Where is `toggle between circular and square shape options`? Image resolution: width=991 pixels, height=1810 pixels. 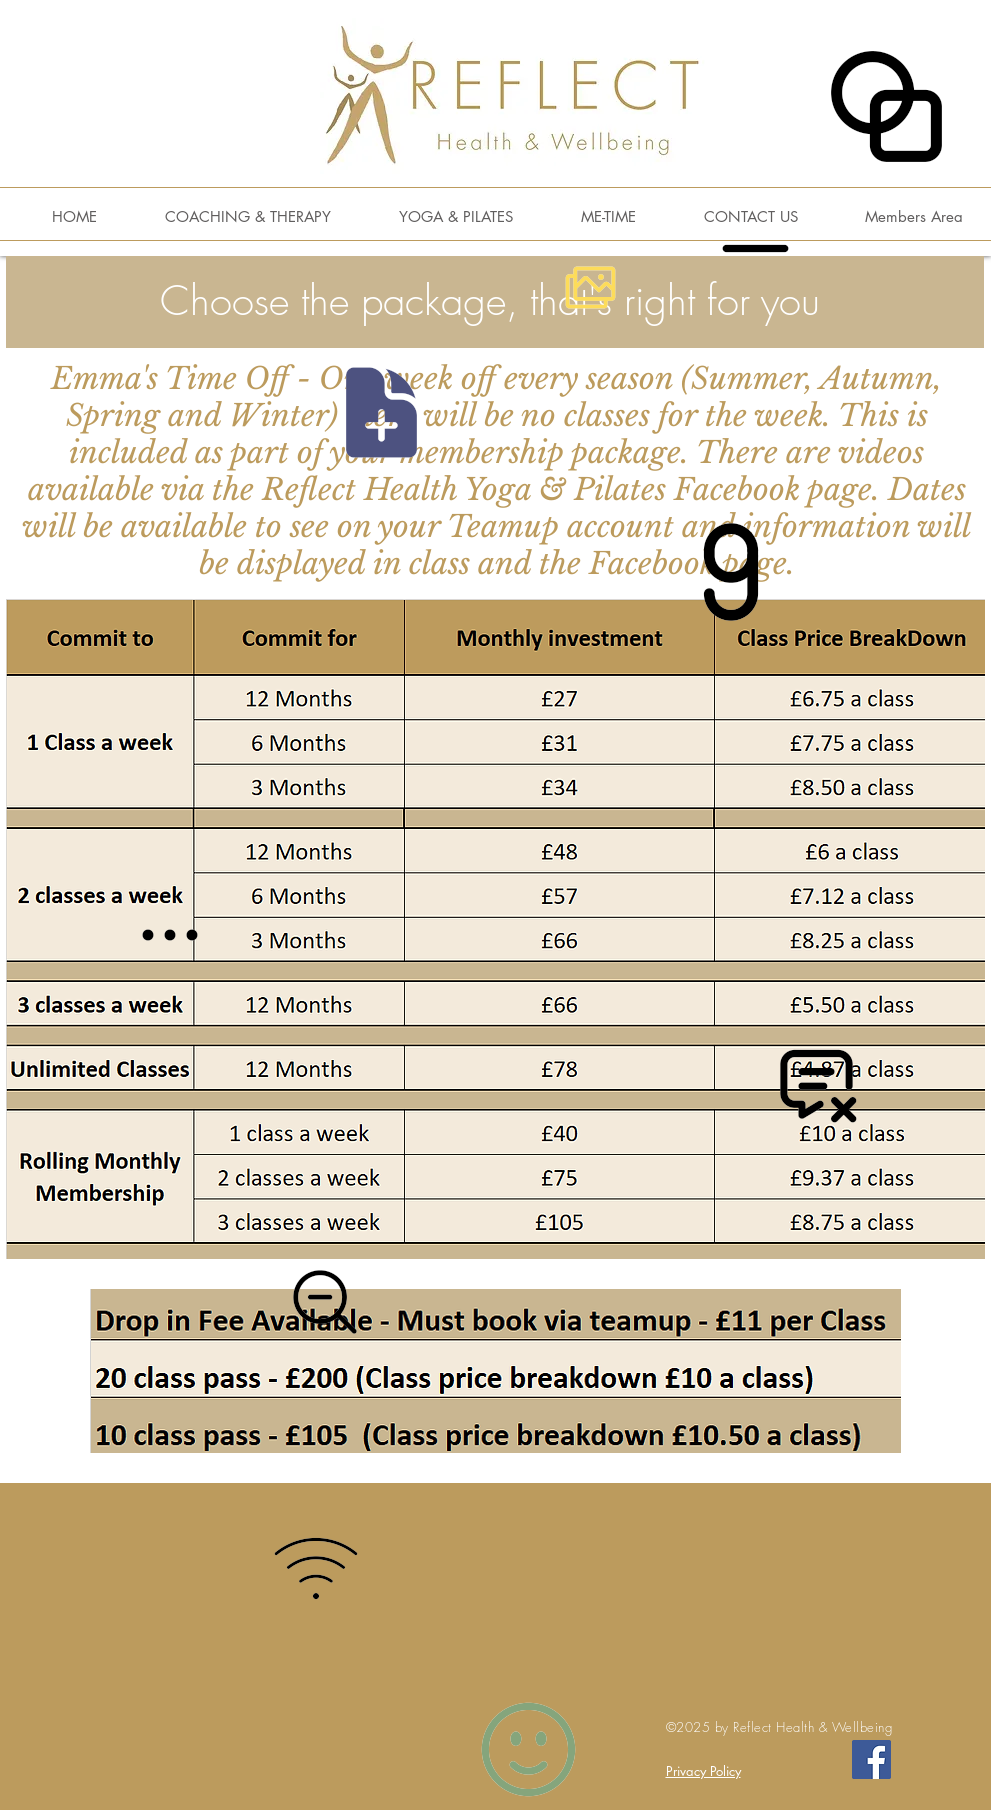
toggle between circular and square shape options is located at coordinates (886, 106).